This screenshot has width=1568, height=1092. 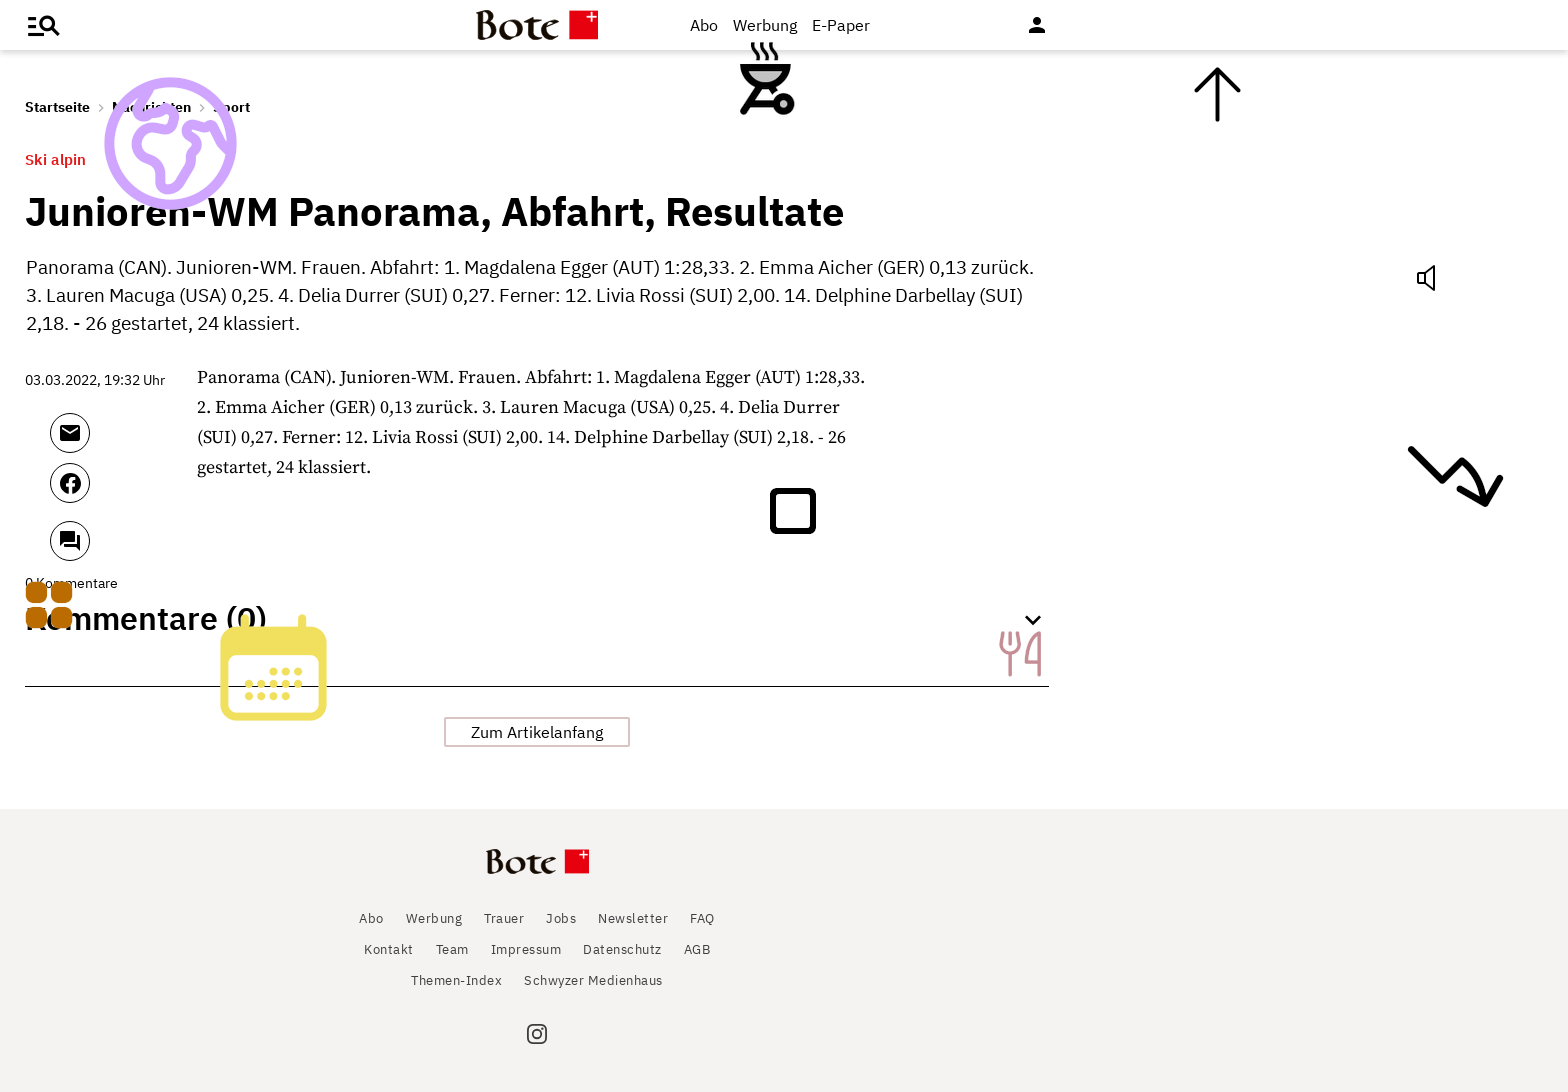 What do you see at coordinates (765, 78) in the screenshot?
I see `access outdoor cooking or grilling recipes` at bounding box center [765, 78].